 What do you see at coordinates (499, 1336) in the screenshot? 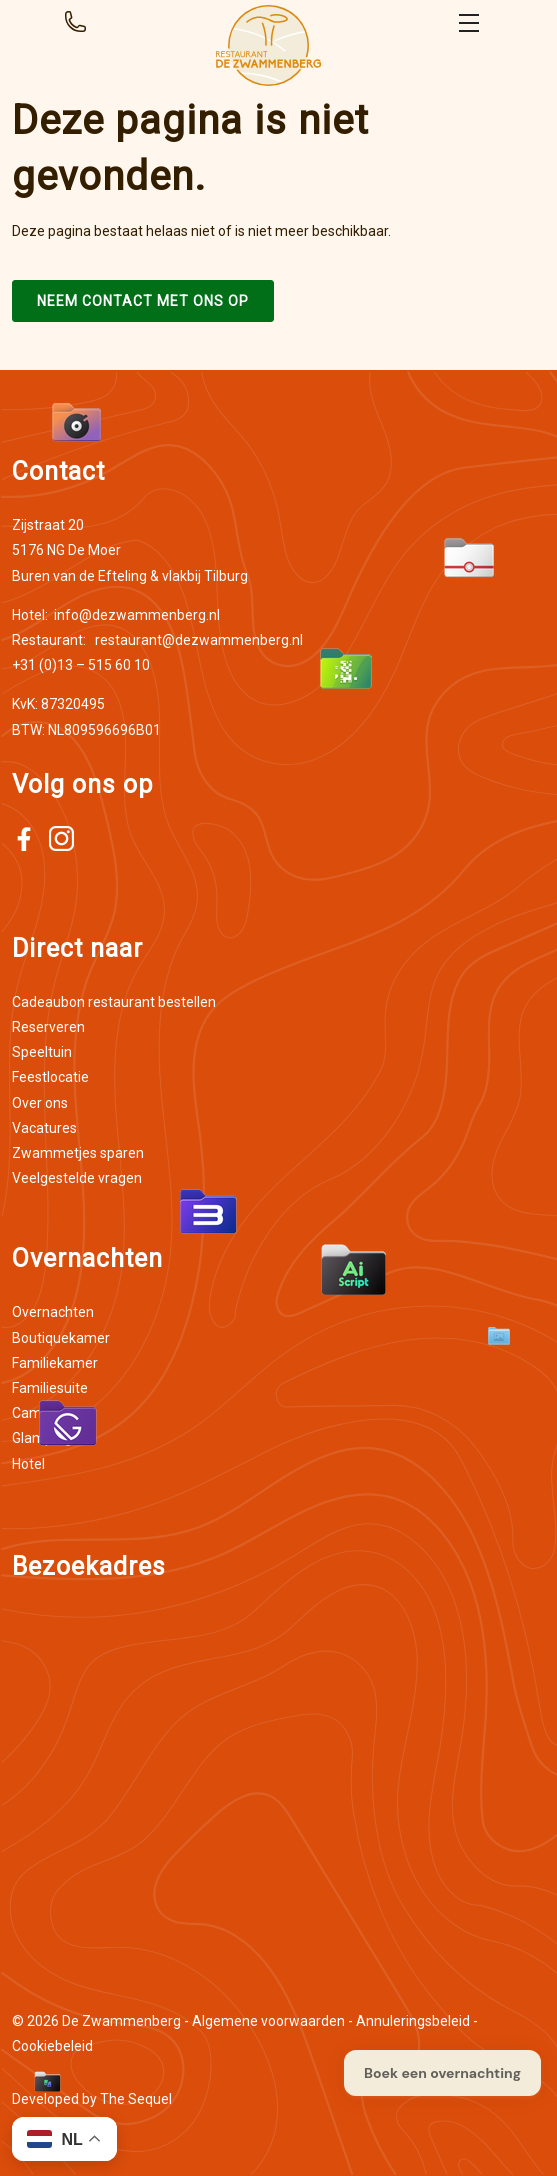
I see `open your images folder` at bounding box center [499, 1336].